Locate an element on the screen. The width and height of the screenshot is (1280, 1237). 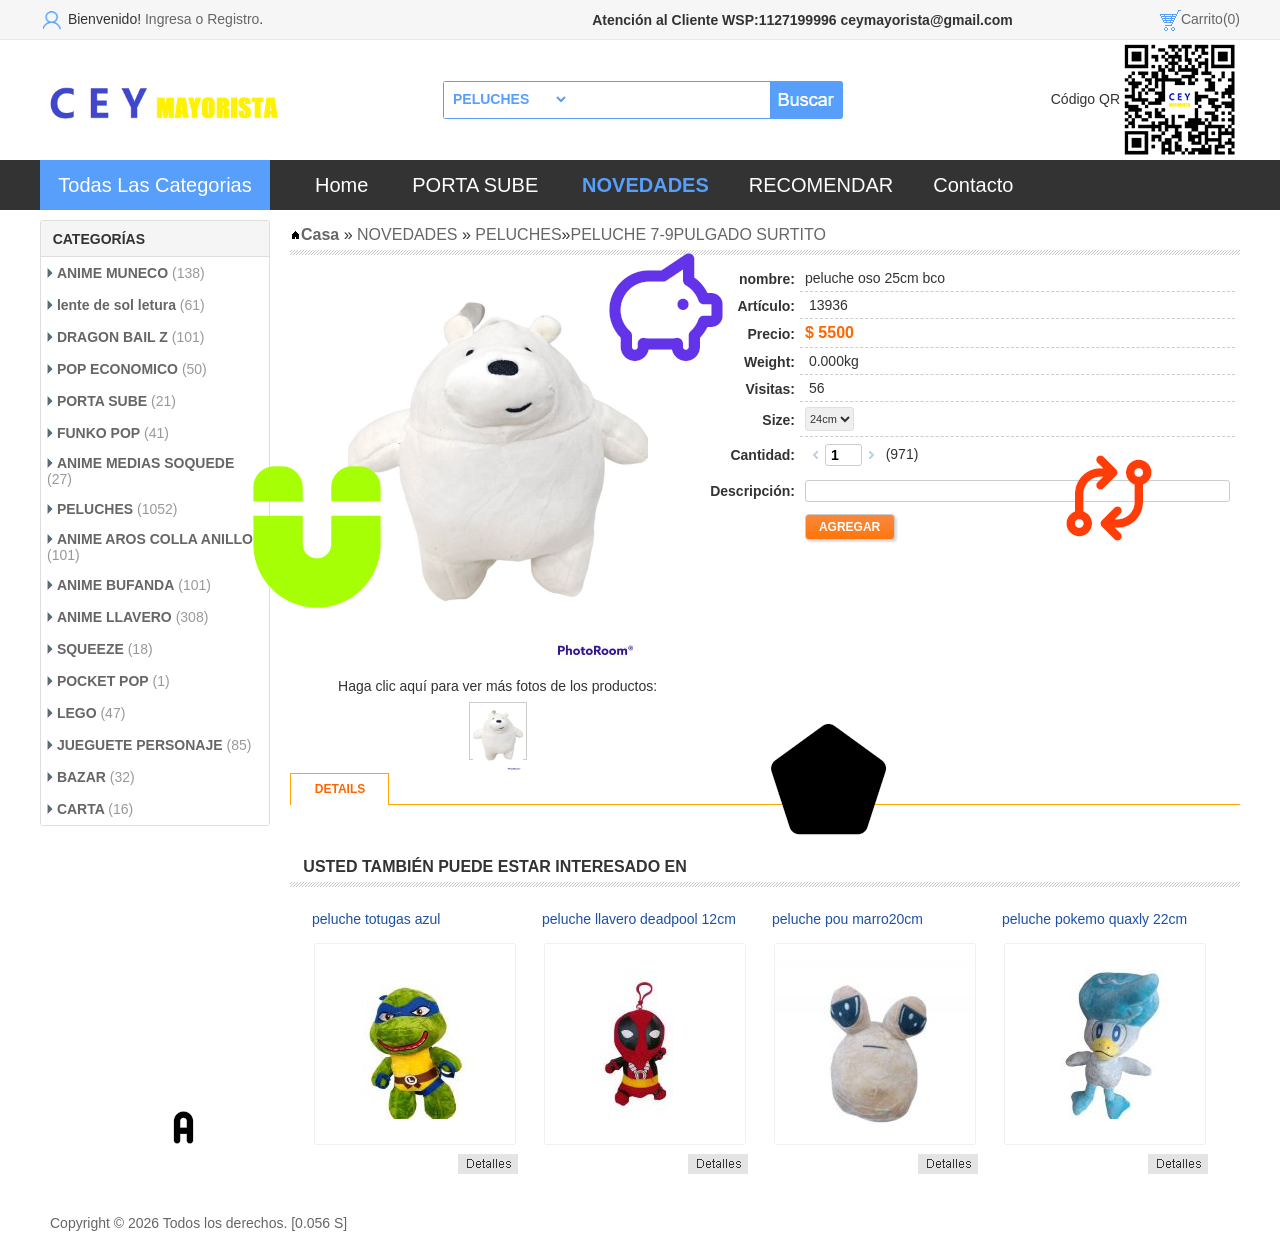
swap or exchange items is located at coordinates (1109, 498).